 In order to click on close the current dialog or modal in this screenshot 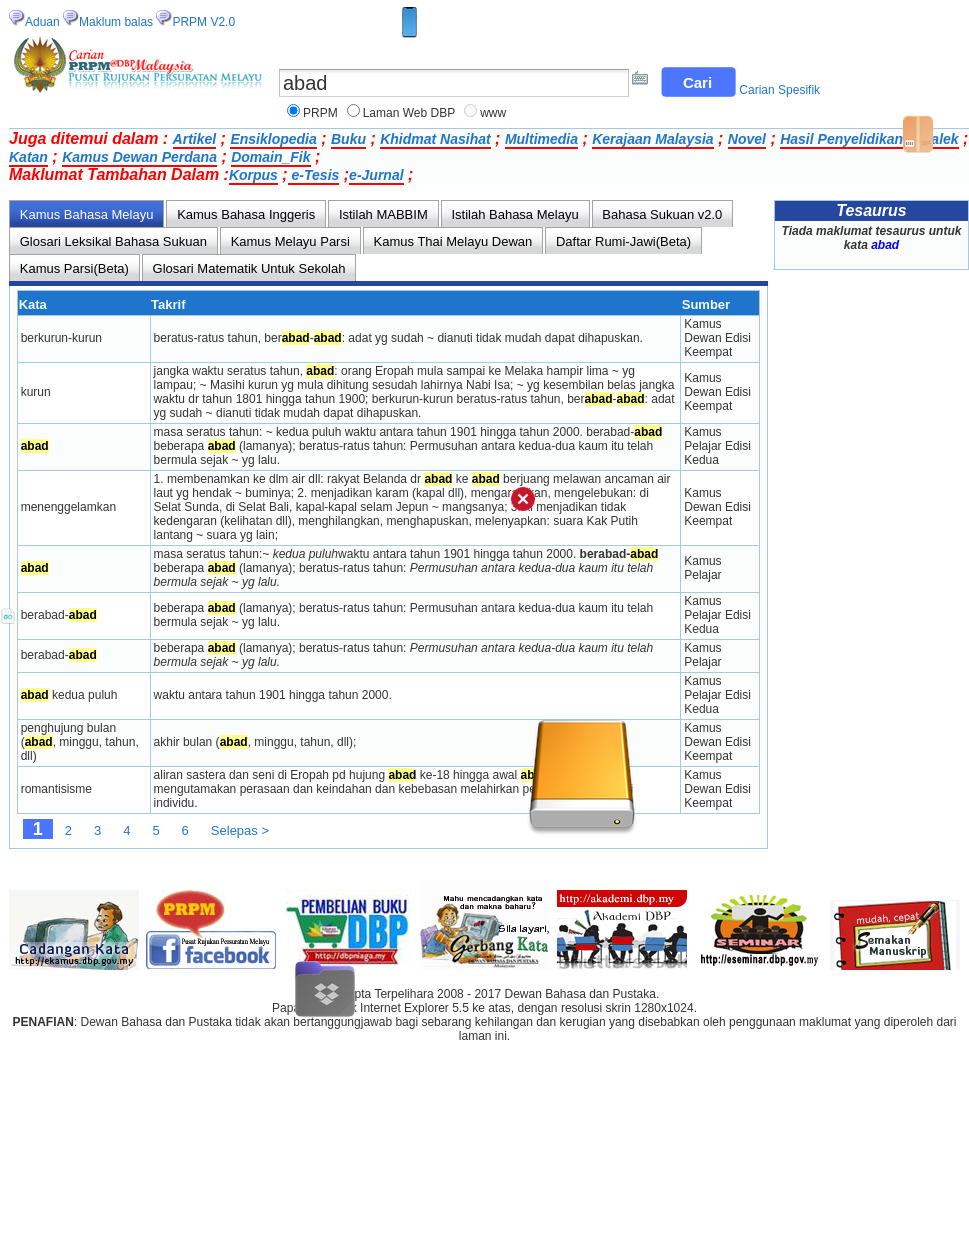, I will do `click(523, 499)`.